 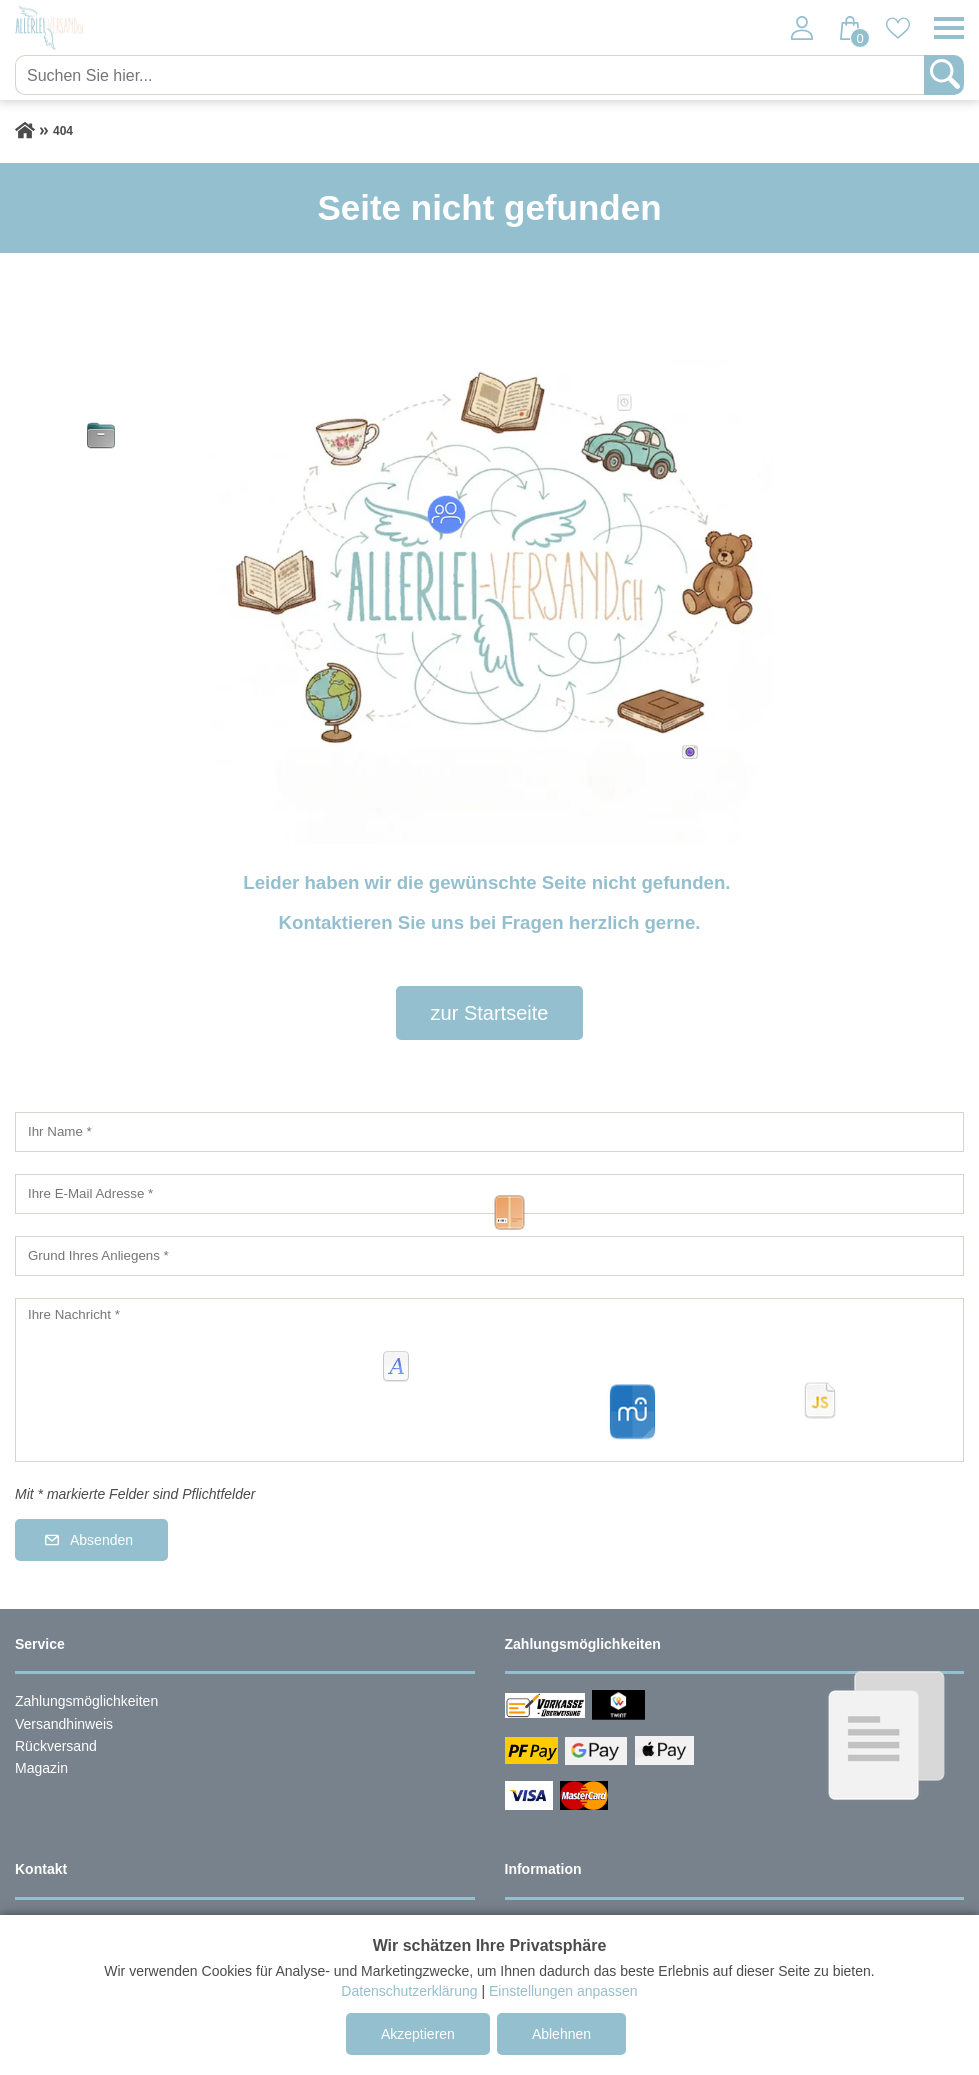 What do you see at coordinates (886, 1735) in the screenshot?
I see `indicates a folder contains documents` at bounding box center [886, 1735].